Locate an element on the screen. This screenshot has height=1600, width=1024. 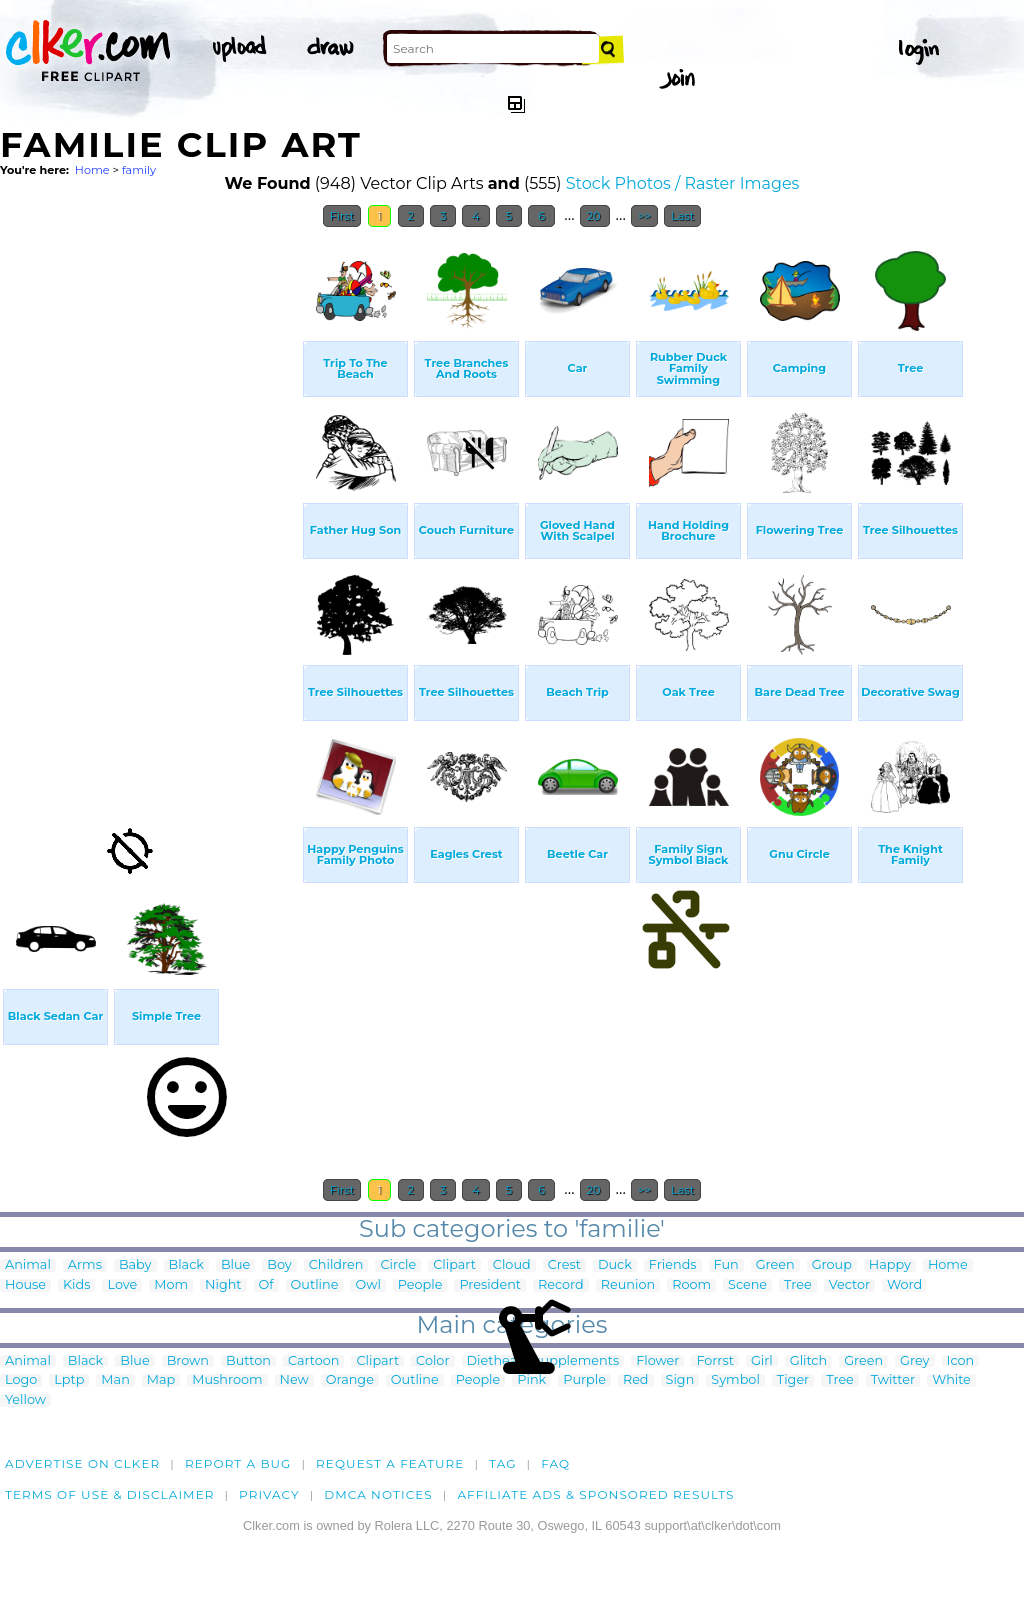
network connection unavailable is located at coordinates (686, 931).